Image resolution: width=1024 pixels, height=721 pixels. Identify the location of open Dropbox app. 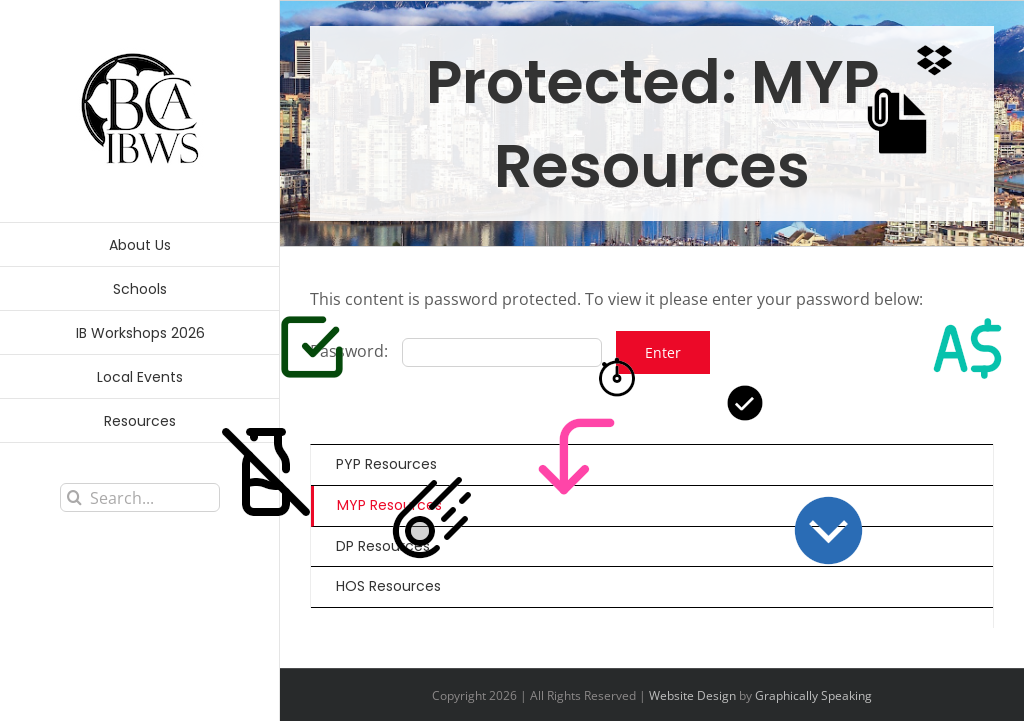
(934, 58).